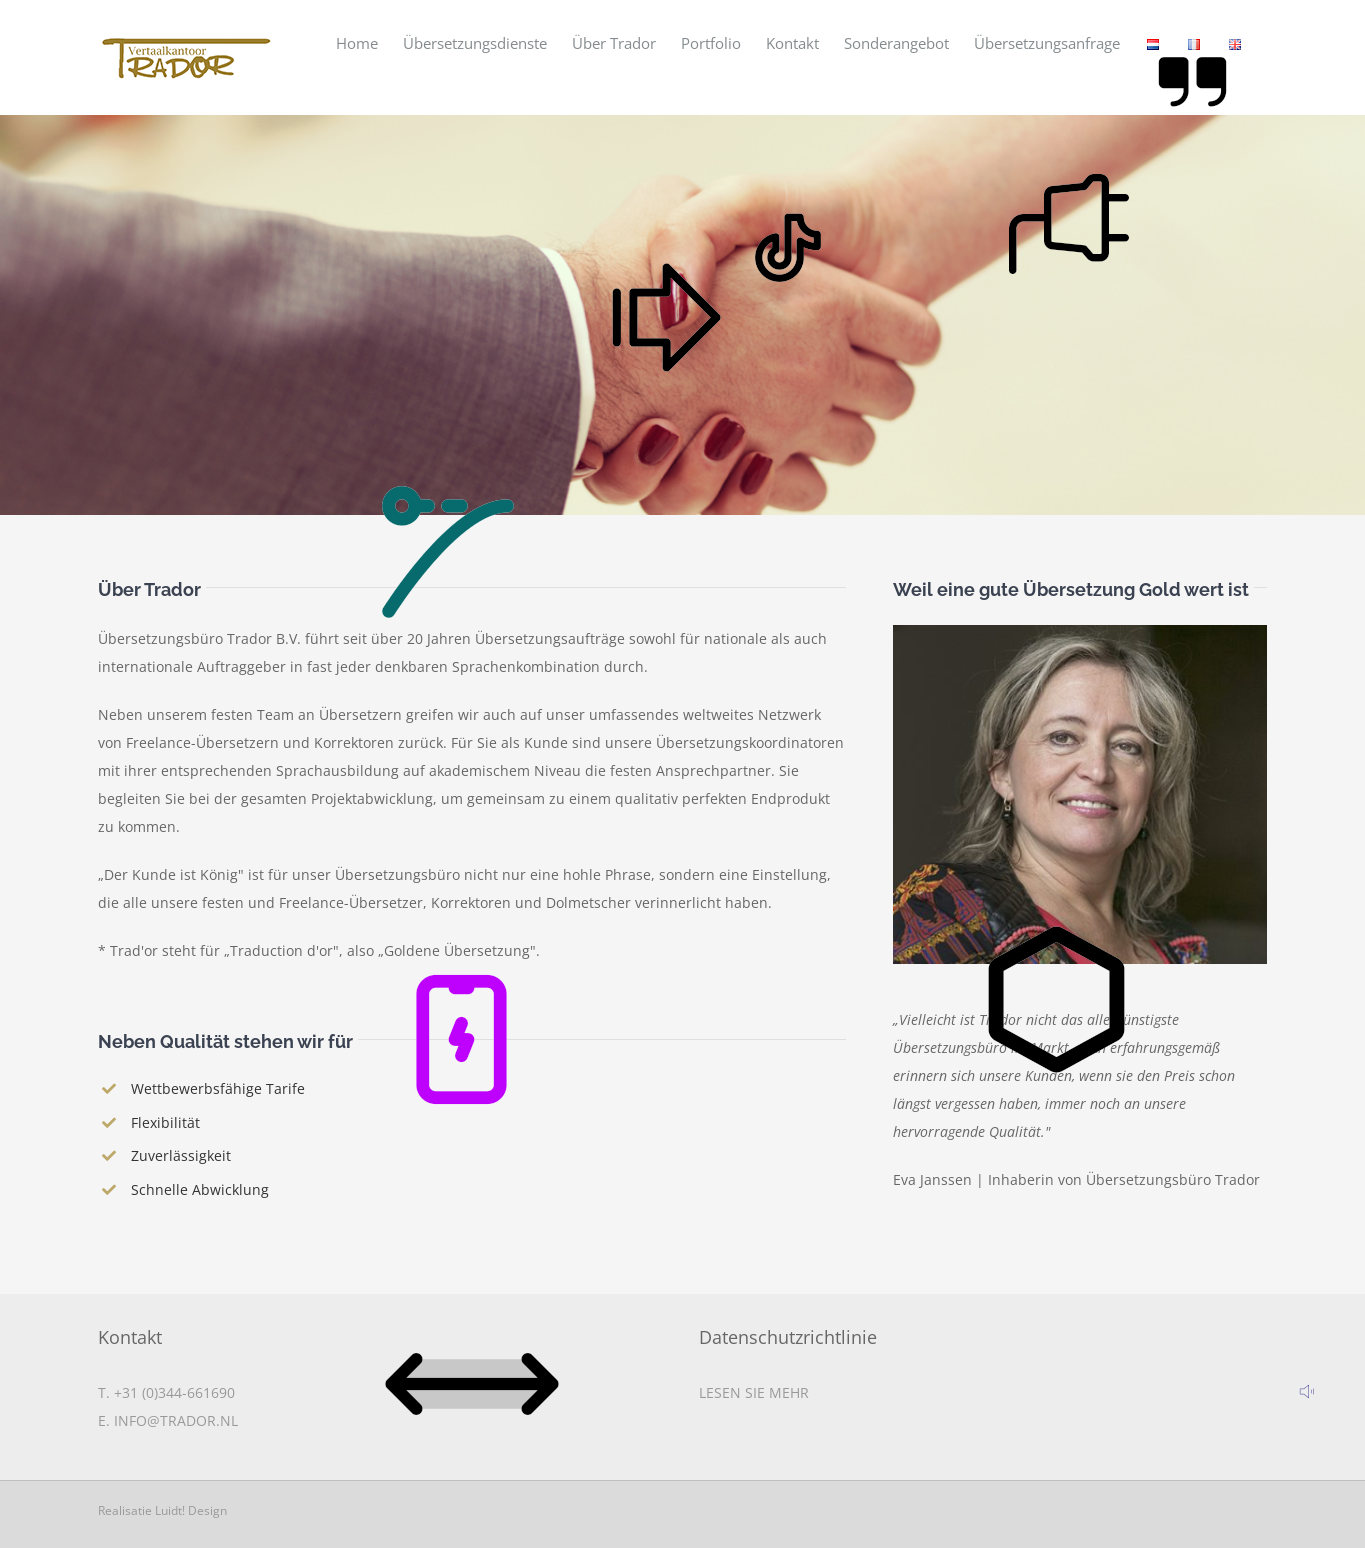  What do you see at coordinates (662, 317) in the screenshot?
I see `go to next step or continue forward` at bounding box center [662, 317].